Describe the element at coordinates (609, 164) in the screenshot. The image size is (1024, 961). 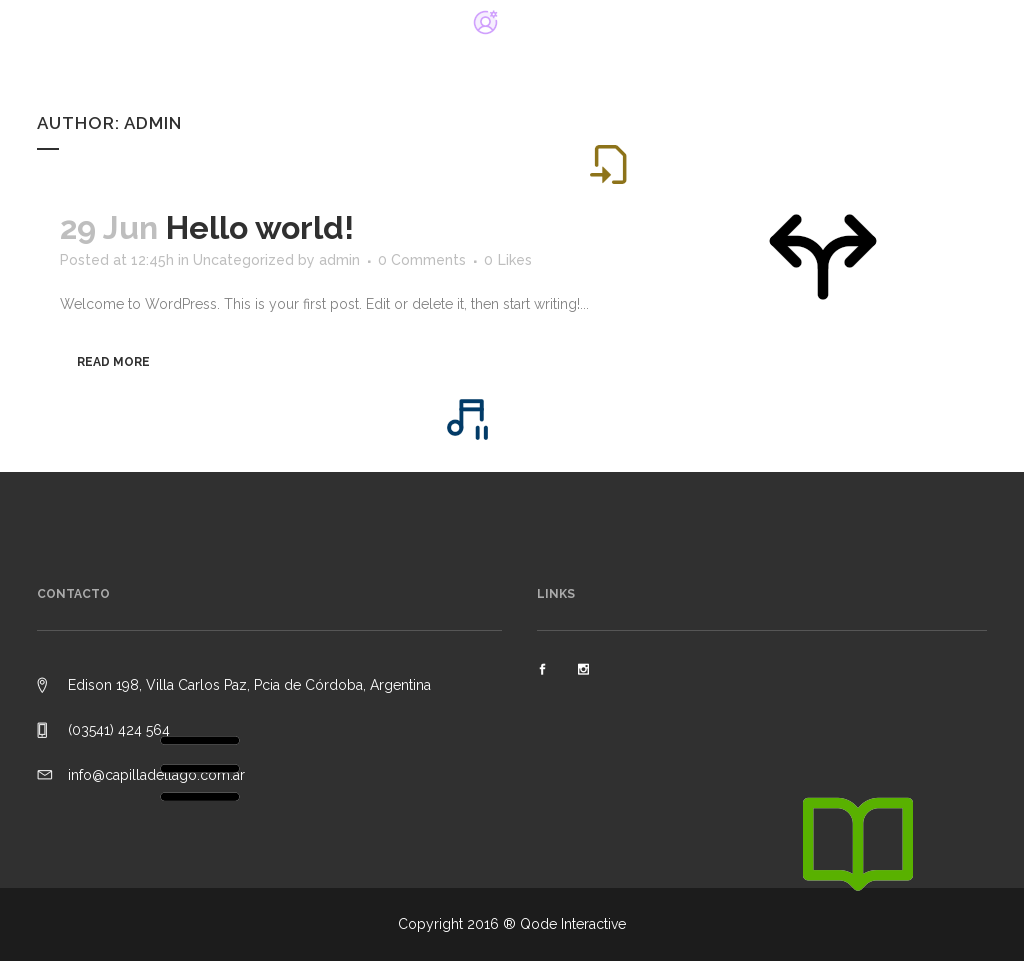
I see `indicates a file has been moved to another location` at that location.